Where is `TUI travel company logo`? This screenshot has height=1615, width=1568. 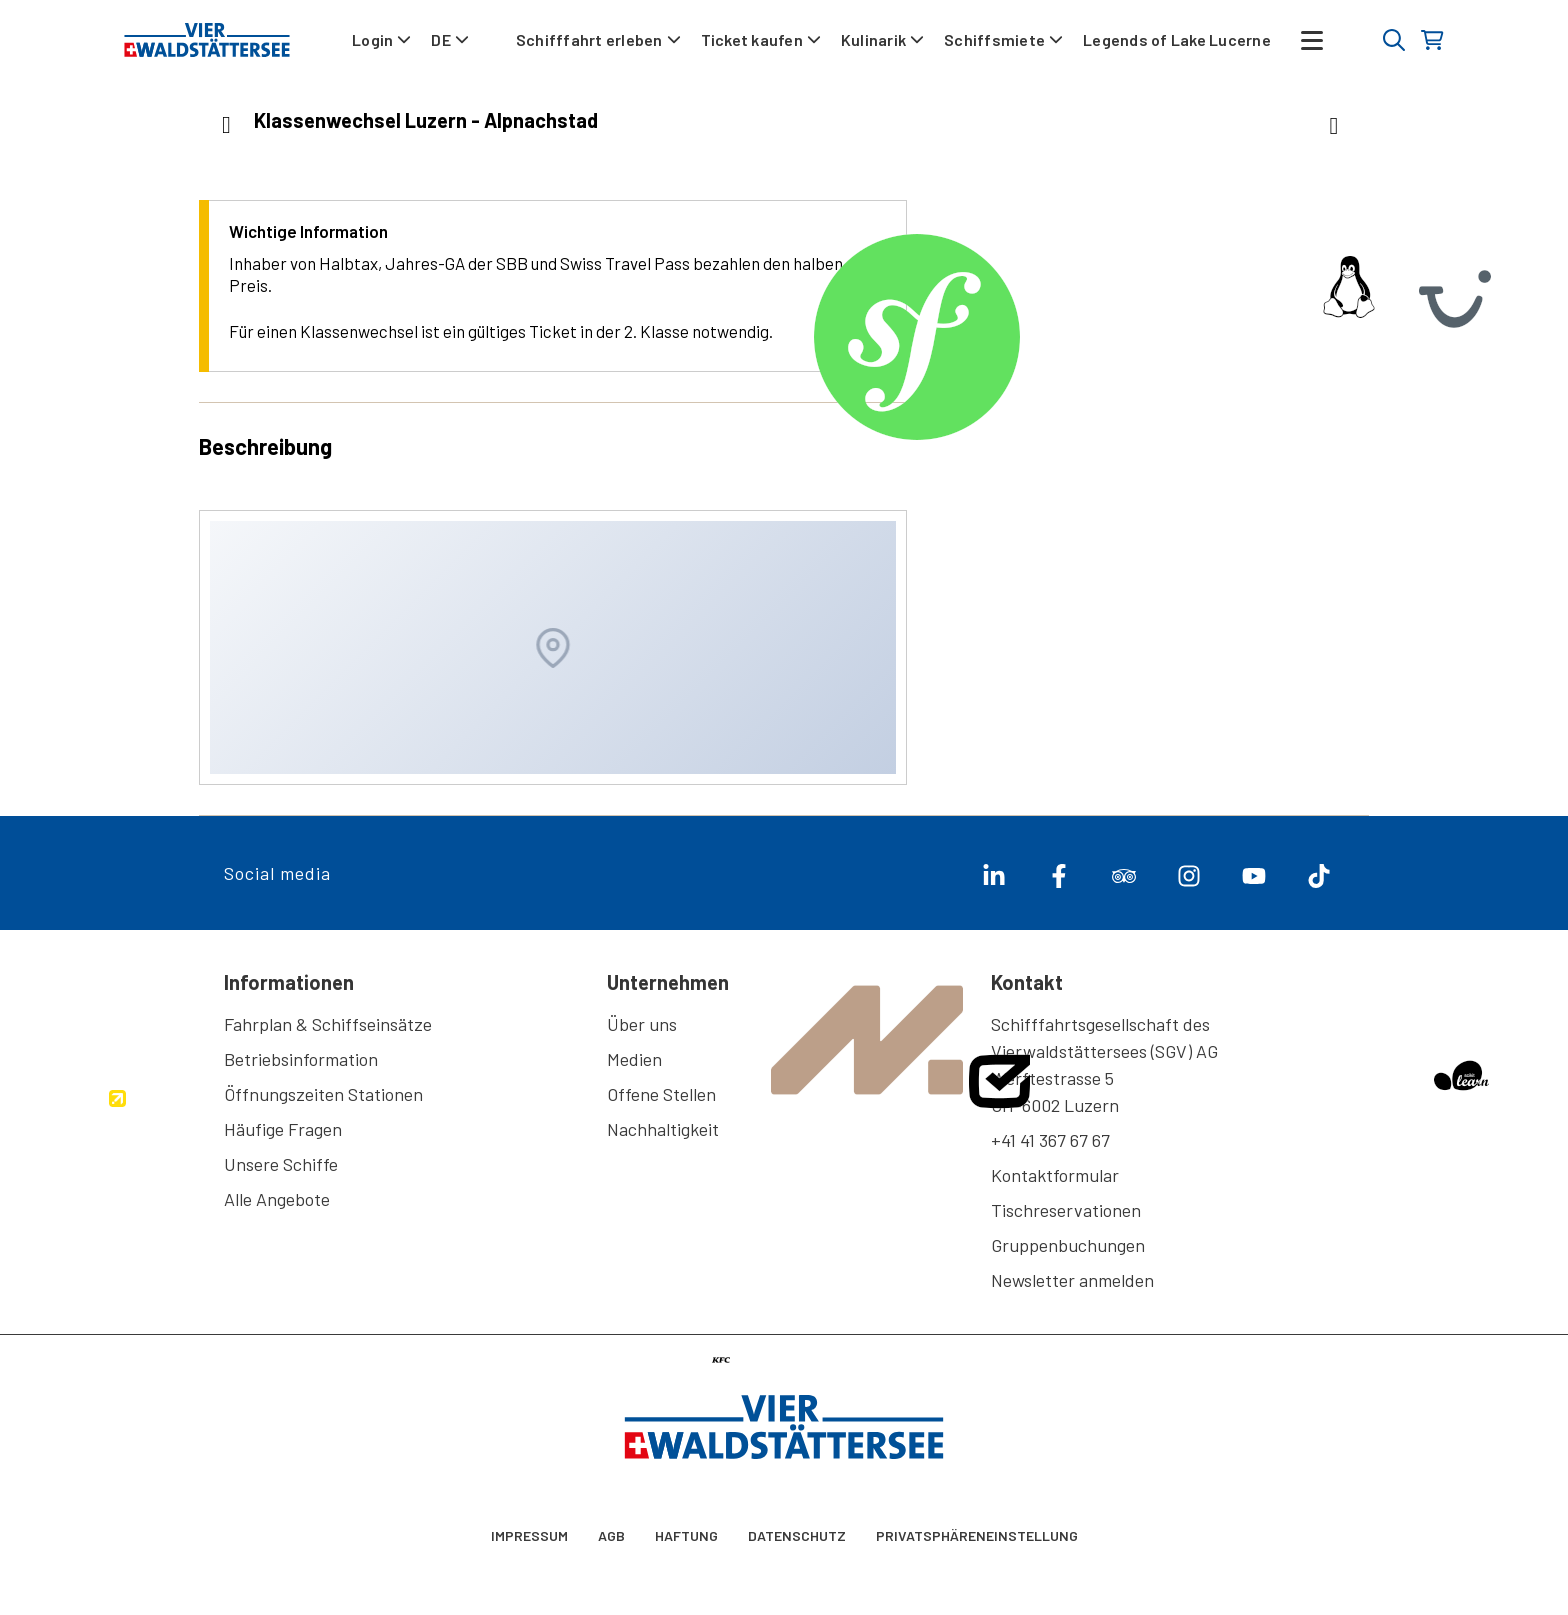 TUI travel company logo is located at coordinates (1455, 299).